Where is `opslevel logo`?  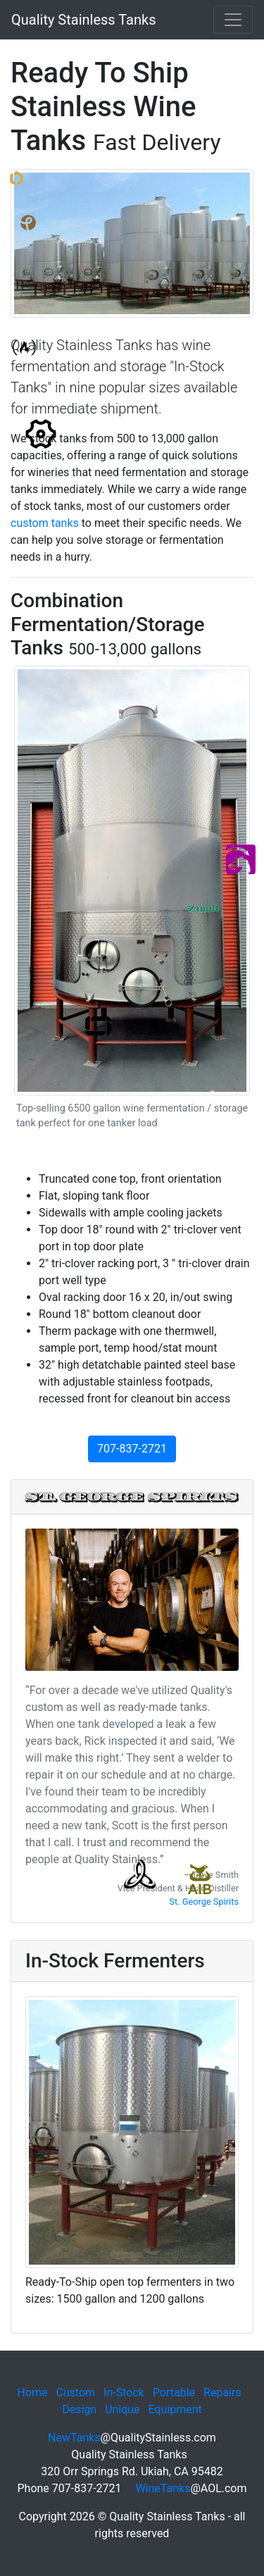
opslevel logo is located at coordinates (16, 178).